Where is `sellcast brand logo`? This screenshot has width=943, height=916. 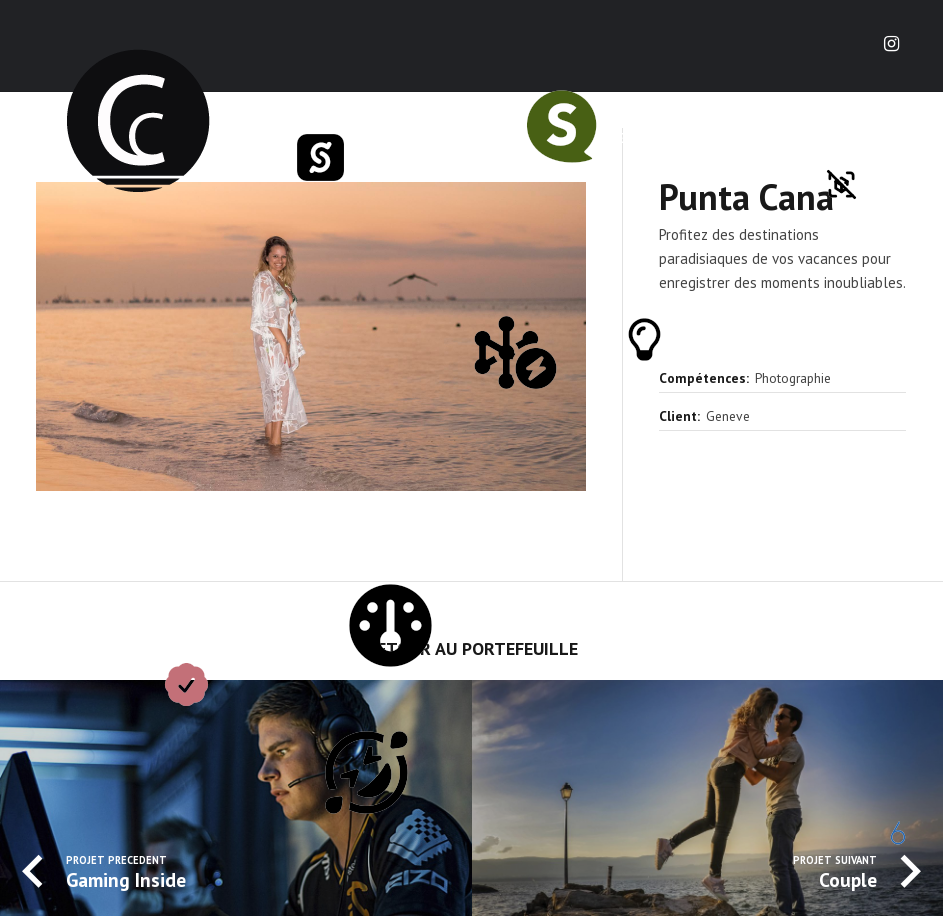 sellcast brand logo is located at coordinates (320, 157).